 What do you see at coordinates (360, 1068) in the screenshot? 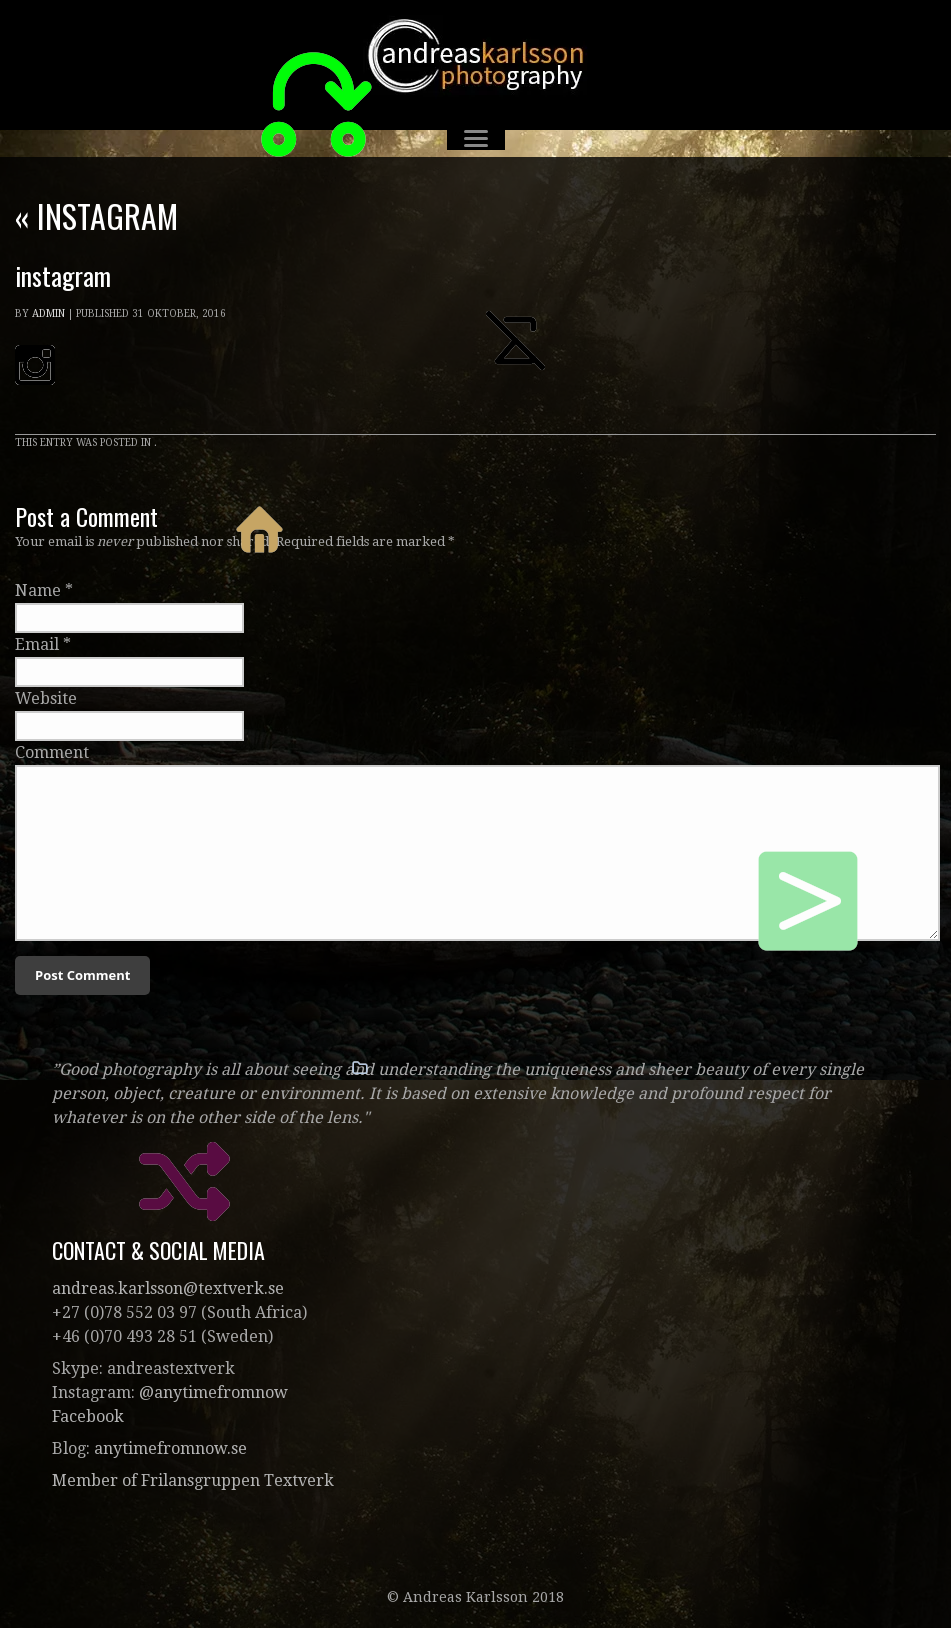
I see `open folder to view files` at bounding box center [360, 1068].